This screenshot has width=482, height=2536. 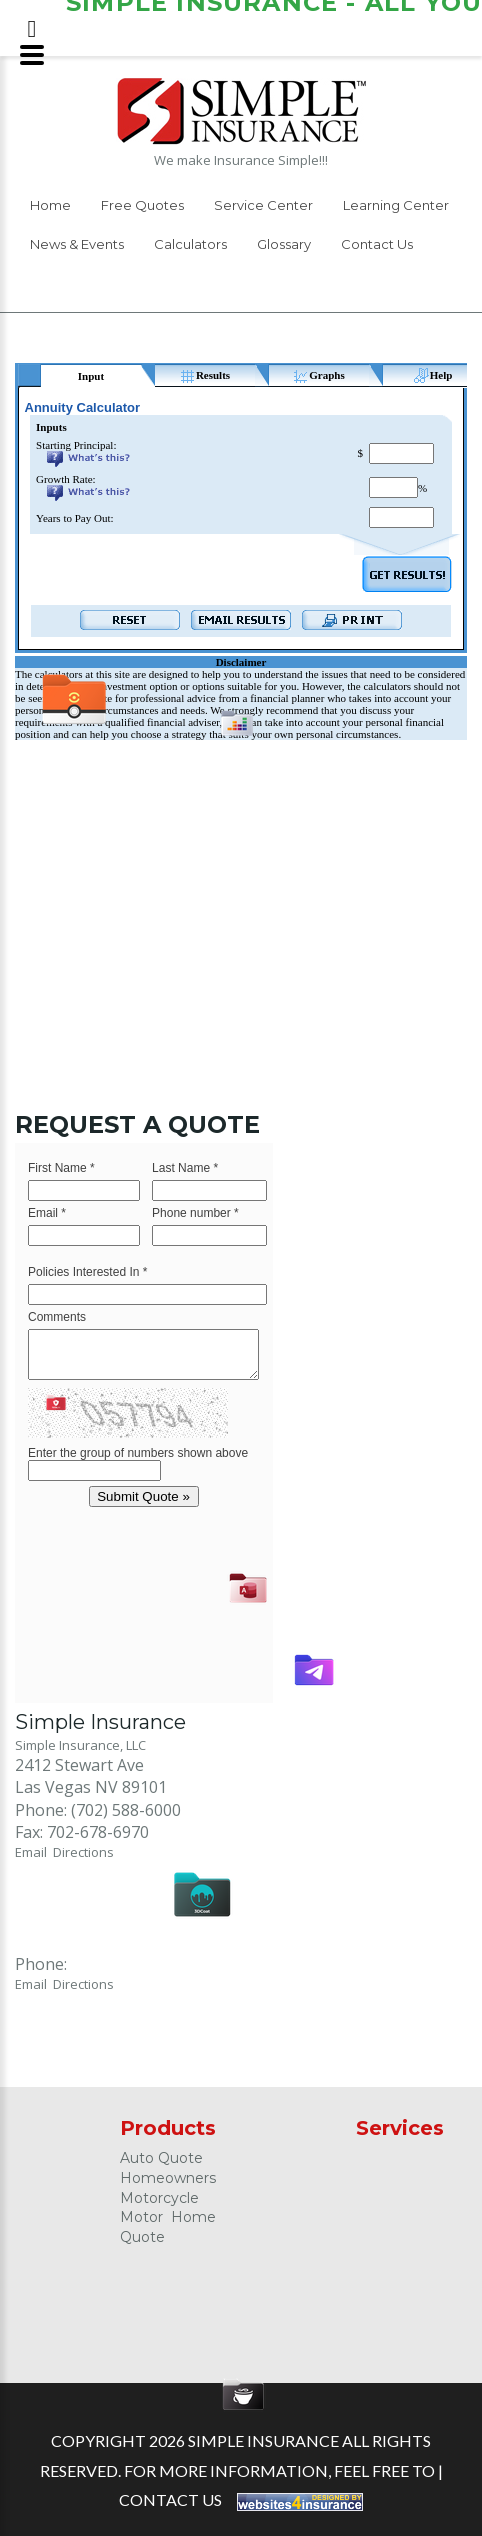 I want to click on folder containing pokémon-related files or games, so click(x=74, y=701).